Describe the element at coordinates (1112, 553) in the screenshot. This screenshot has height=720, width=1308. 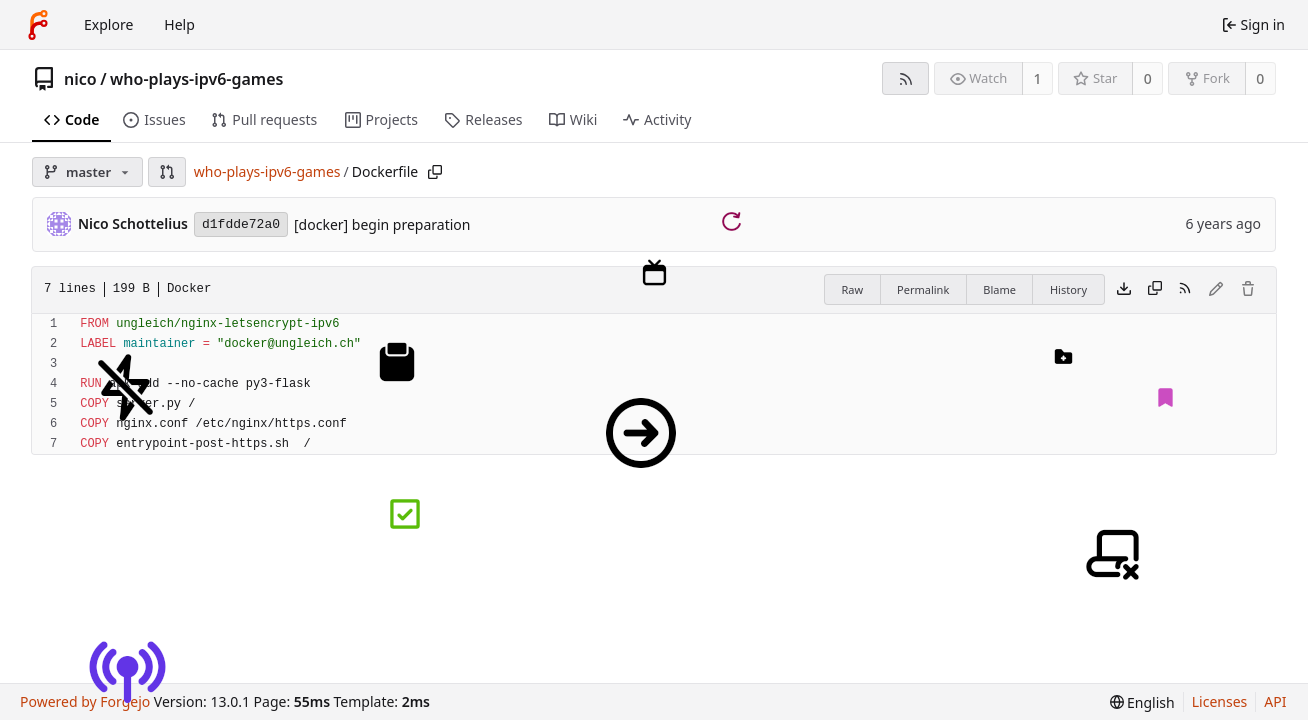
I see `remove or delete a script` at that location.